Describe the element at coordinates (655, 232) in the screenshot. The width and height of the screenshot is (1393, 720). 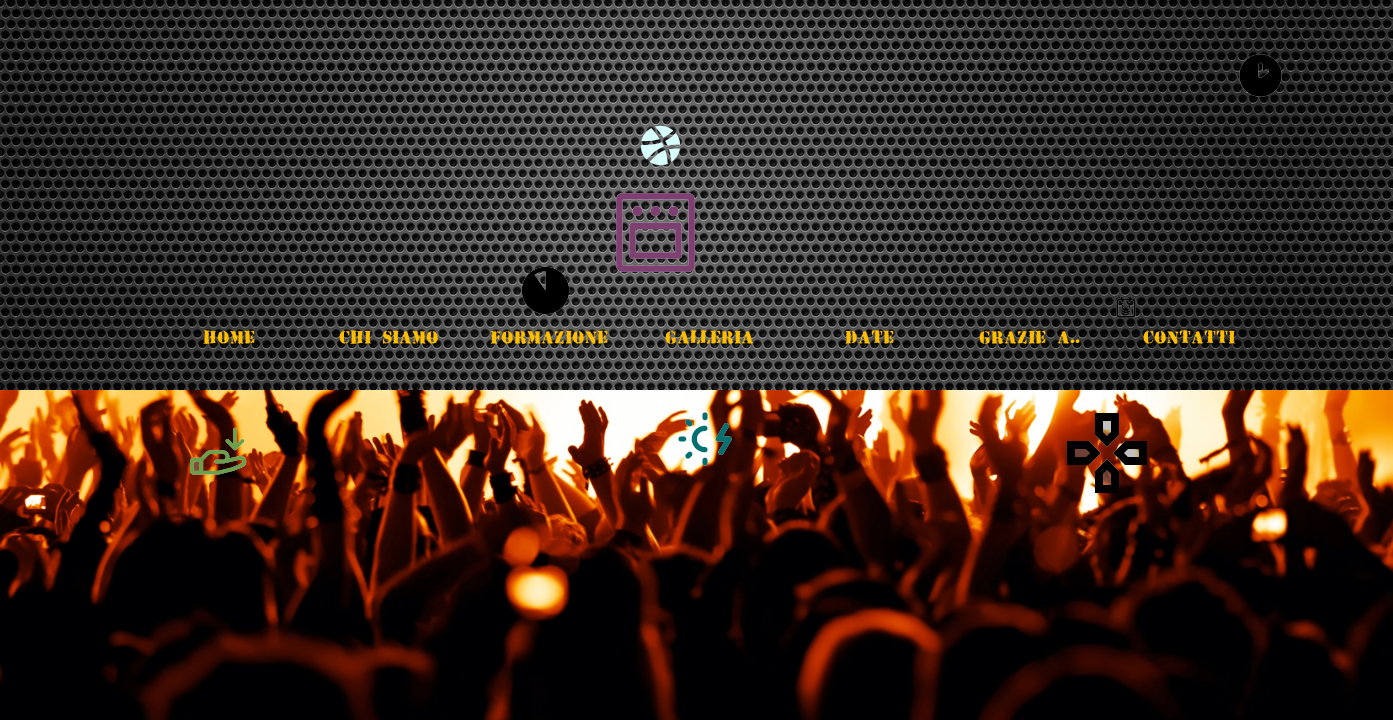
I see `access kitchen or cooking appliance controls` at that location.